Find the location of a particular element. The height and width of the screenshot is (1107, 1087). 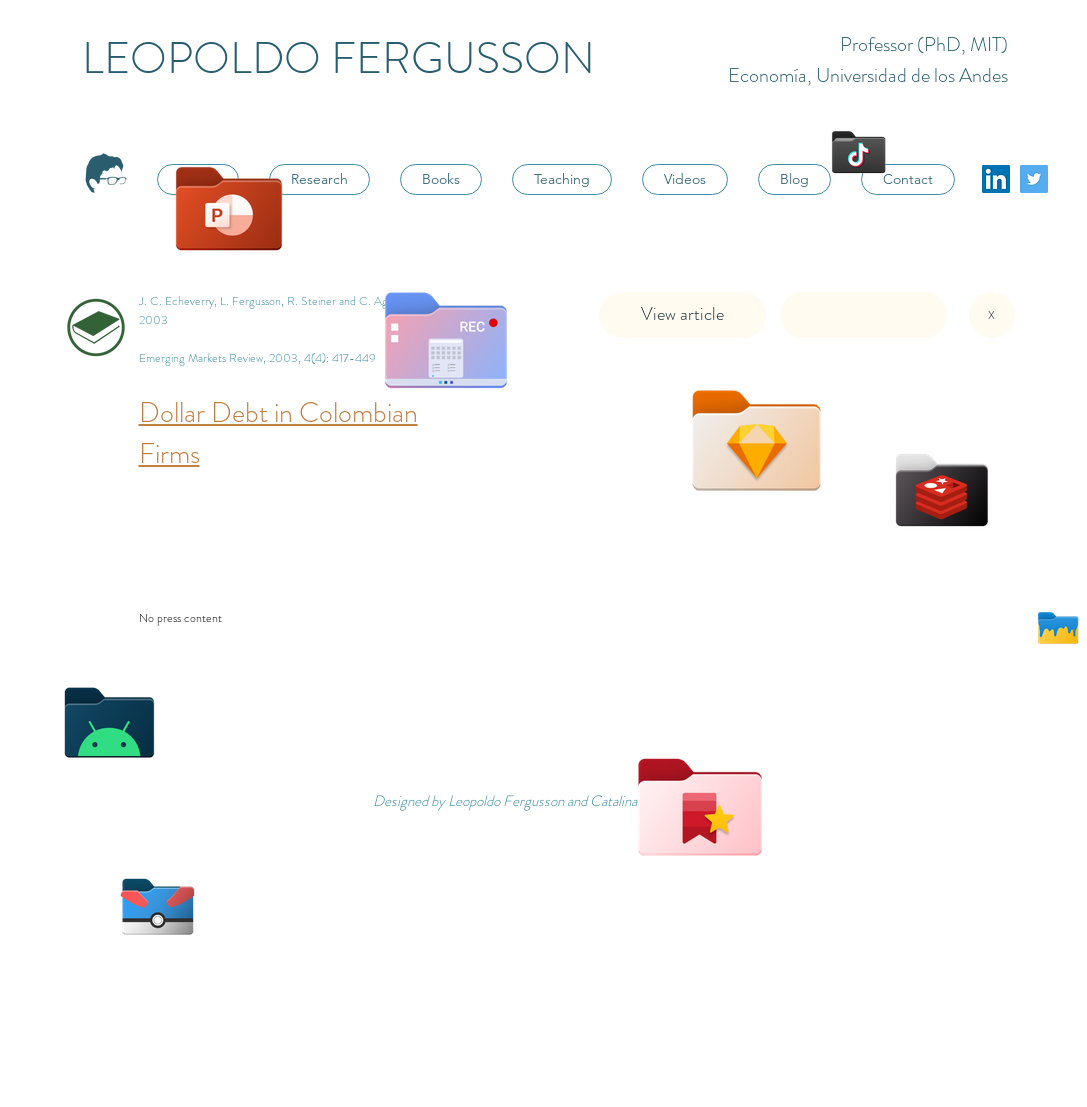

open folder containing TikTok downloads is located at coordinates (858, 153).